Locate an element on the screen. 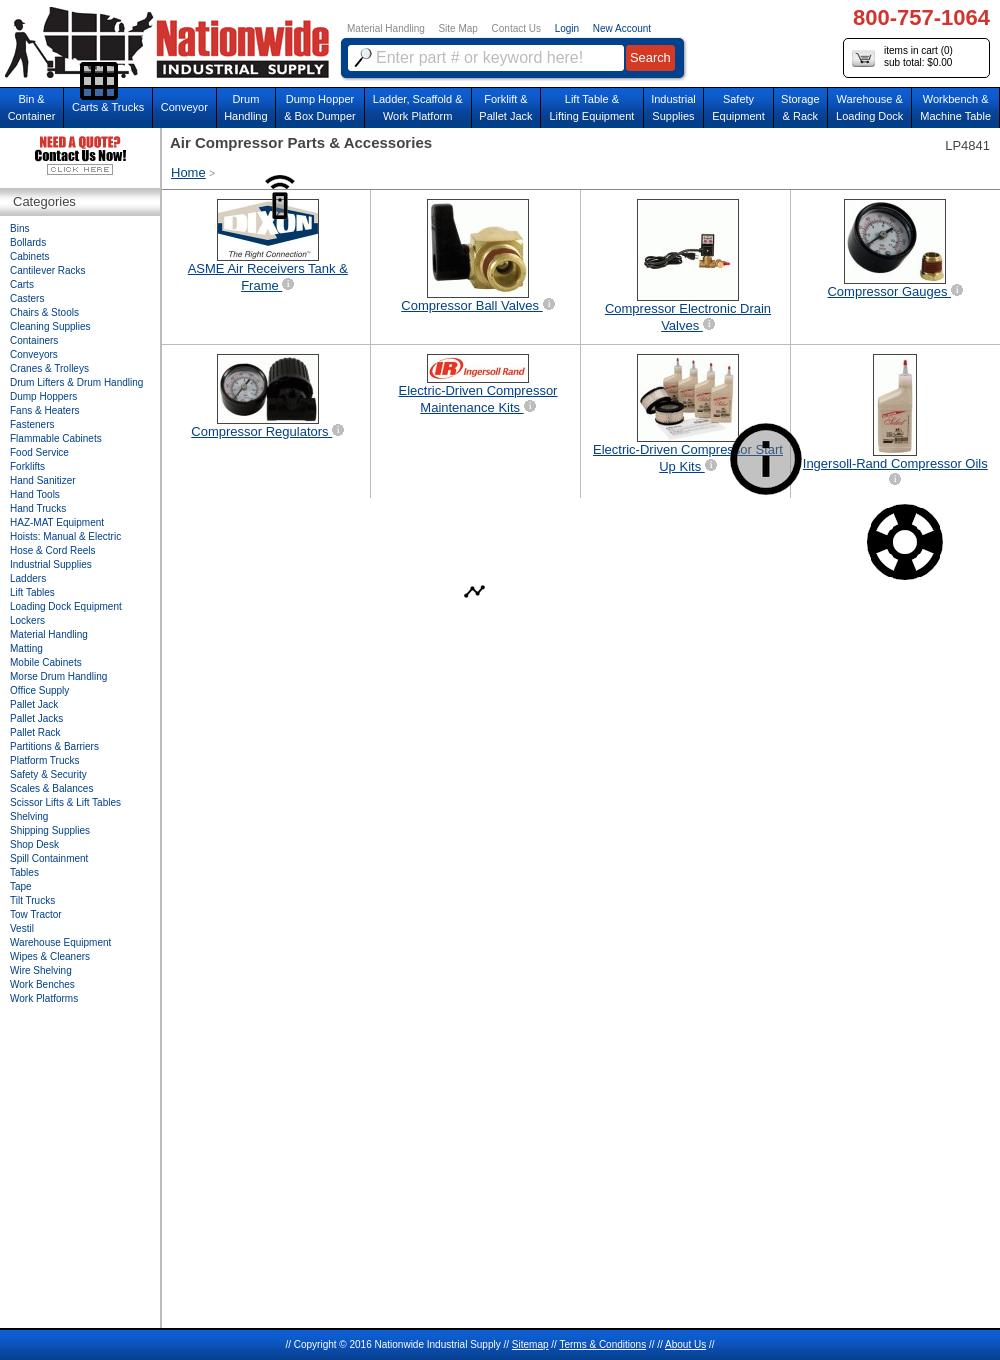 The height and width of the screenshot is (1360, 1000). access help and support options is located at coordinates (905, 542).